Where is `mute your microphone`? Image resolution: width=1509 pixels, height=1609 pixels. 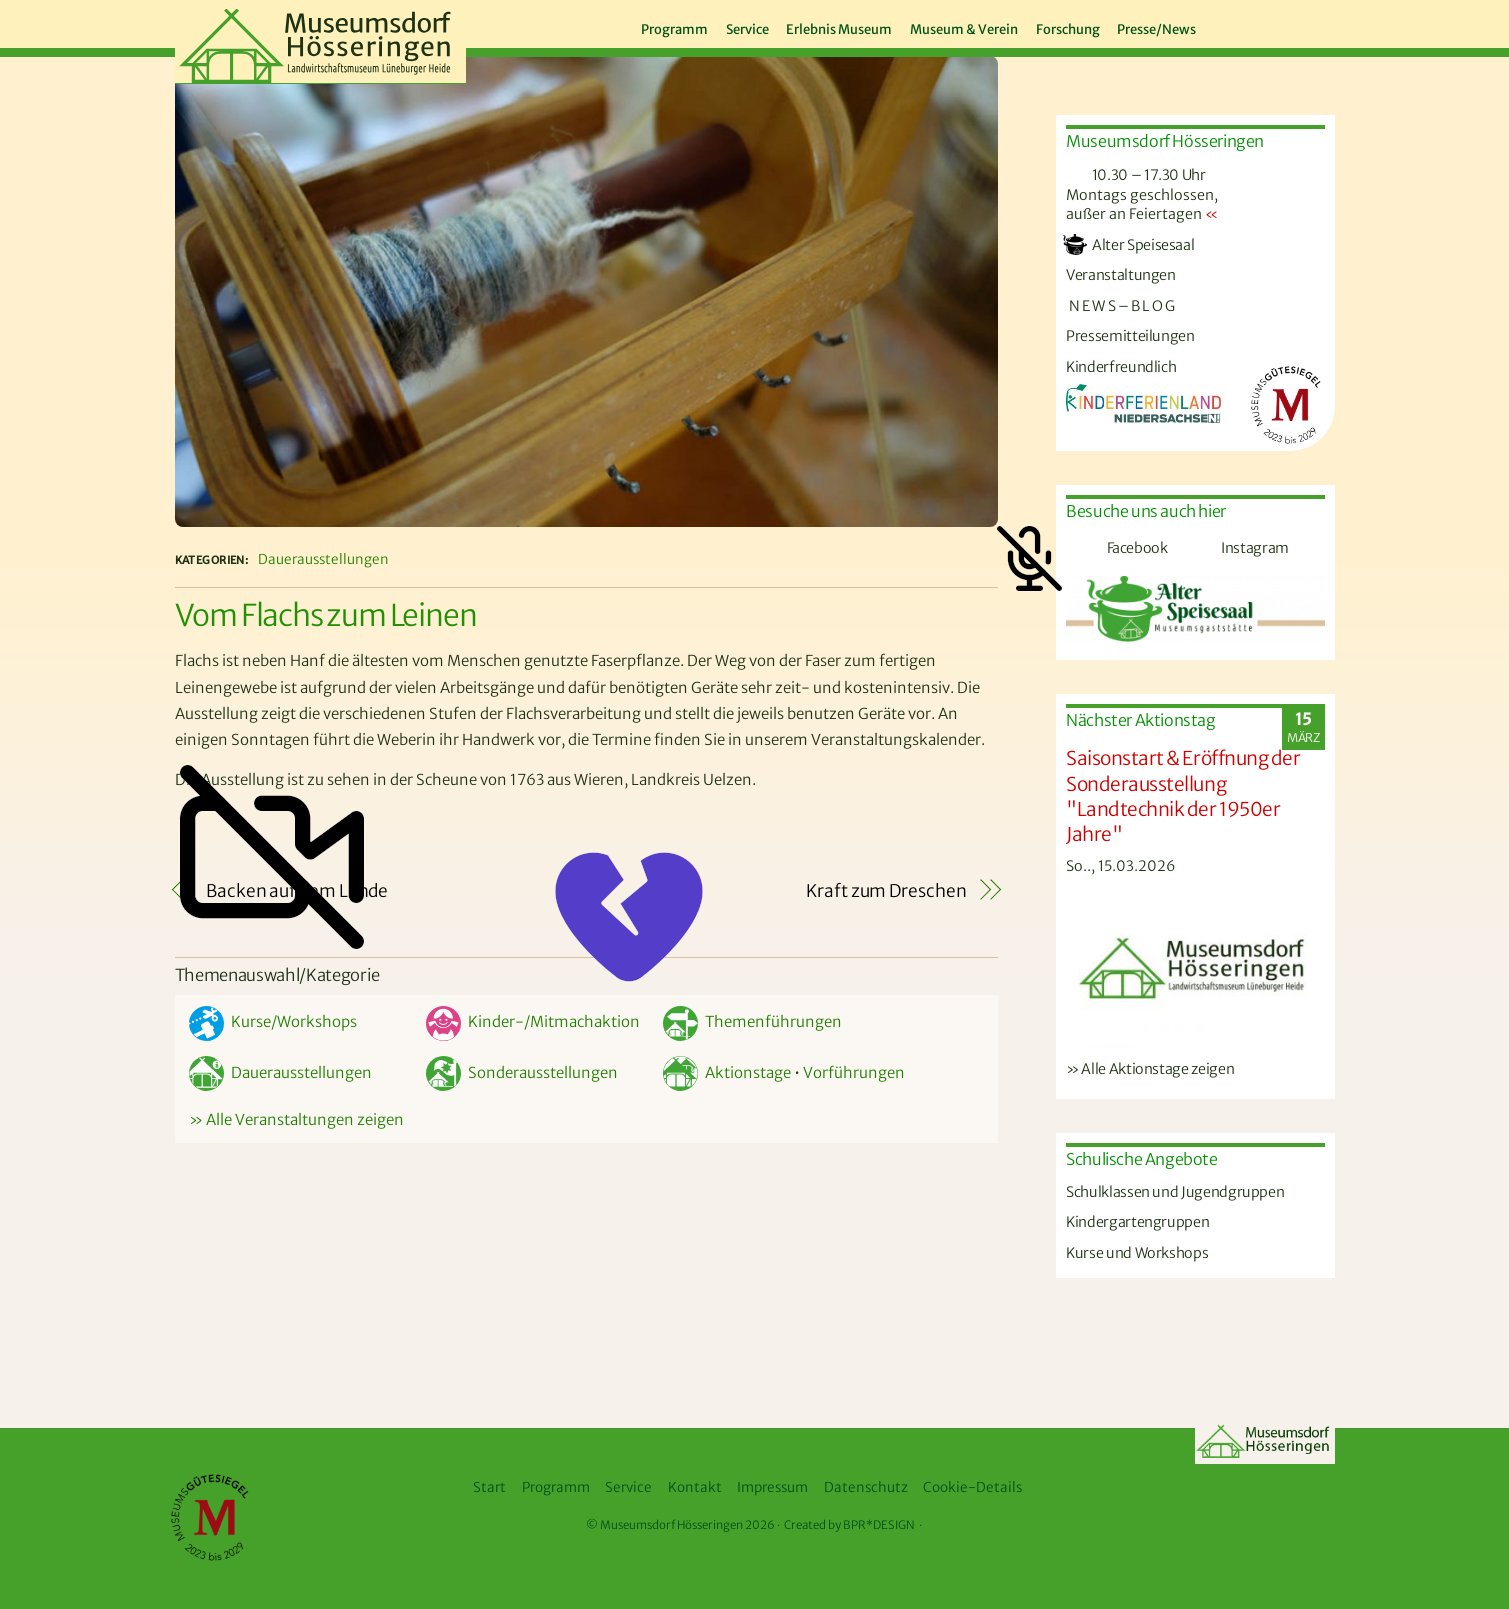 mute your microphone is located at coordinates (1029, 558).